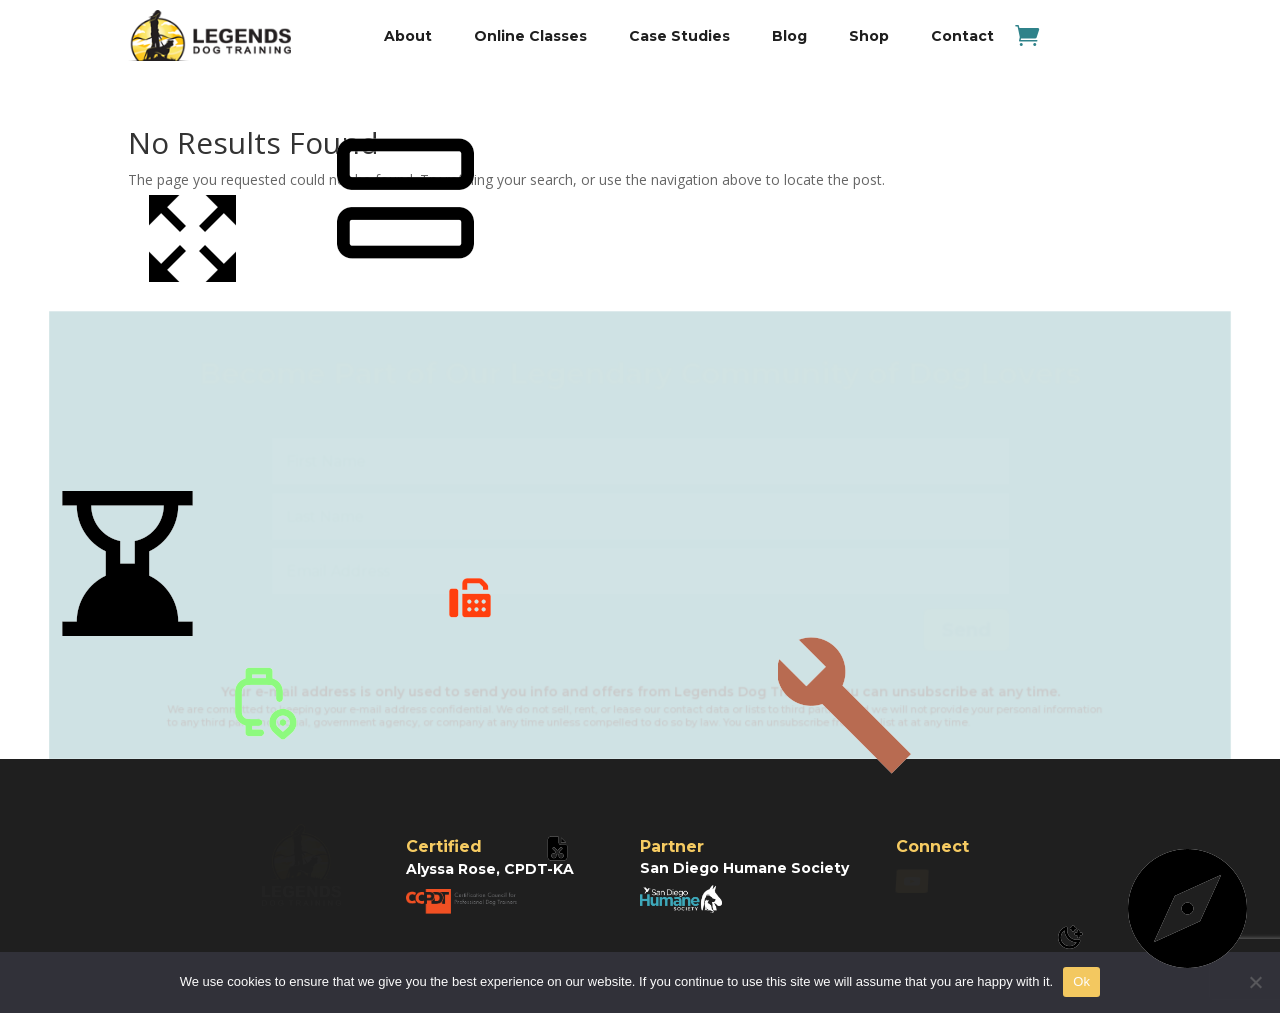 The image size is (1280, 1013). Describe the element at coordinates (405, 198) in the screenshot. I see `switch to row layout view` at that location.